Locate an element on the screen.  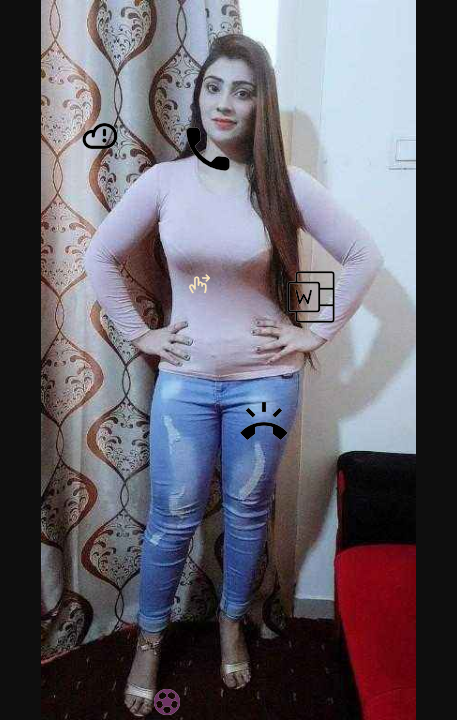
incoming call ringing is located at coordinates (264, 422).